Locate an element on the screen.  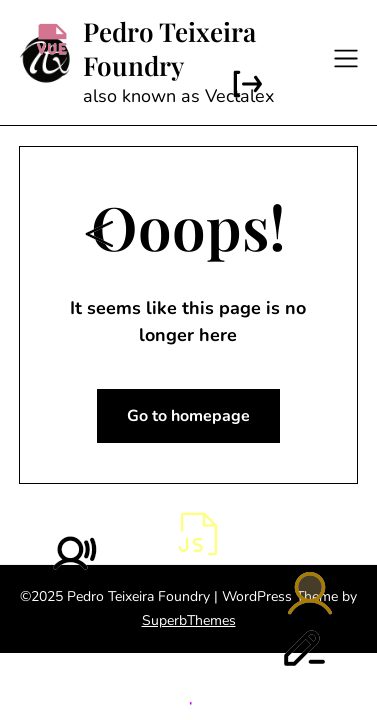
log out of your account is located at coordinates (247, 84).